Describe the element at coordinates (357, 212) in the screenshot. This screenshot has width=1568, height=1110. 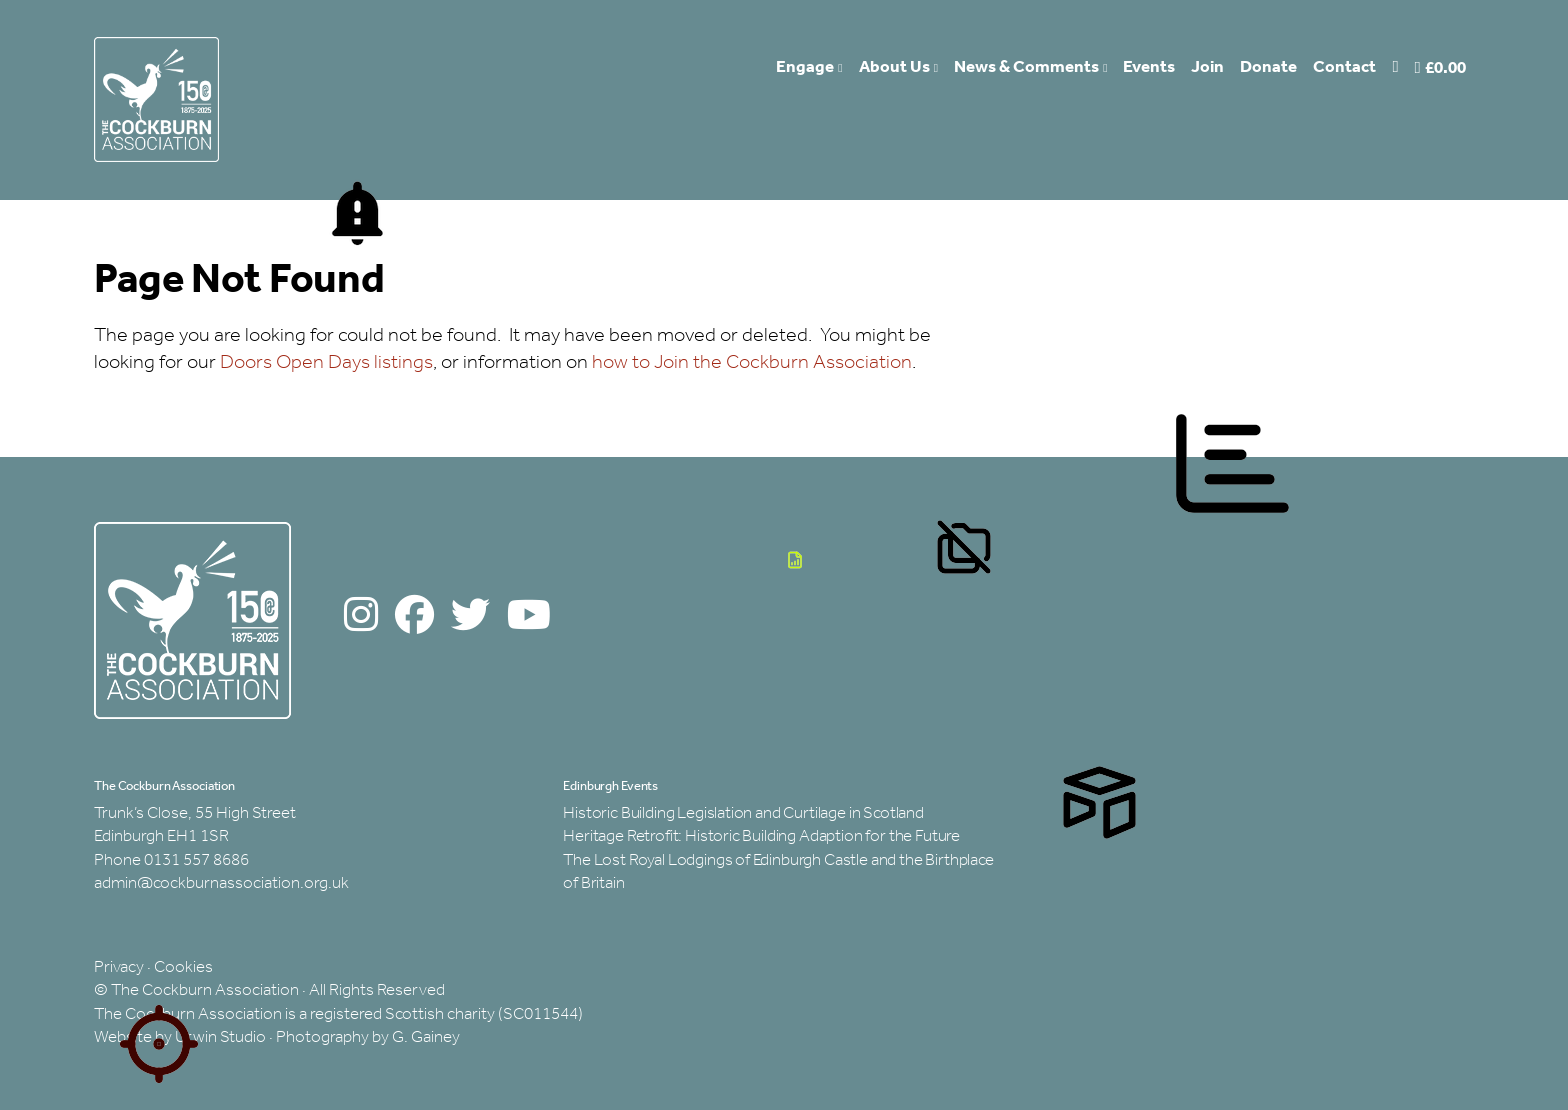
I see `important notification requiring attention` at that location.